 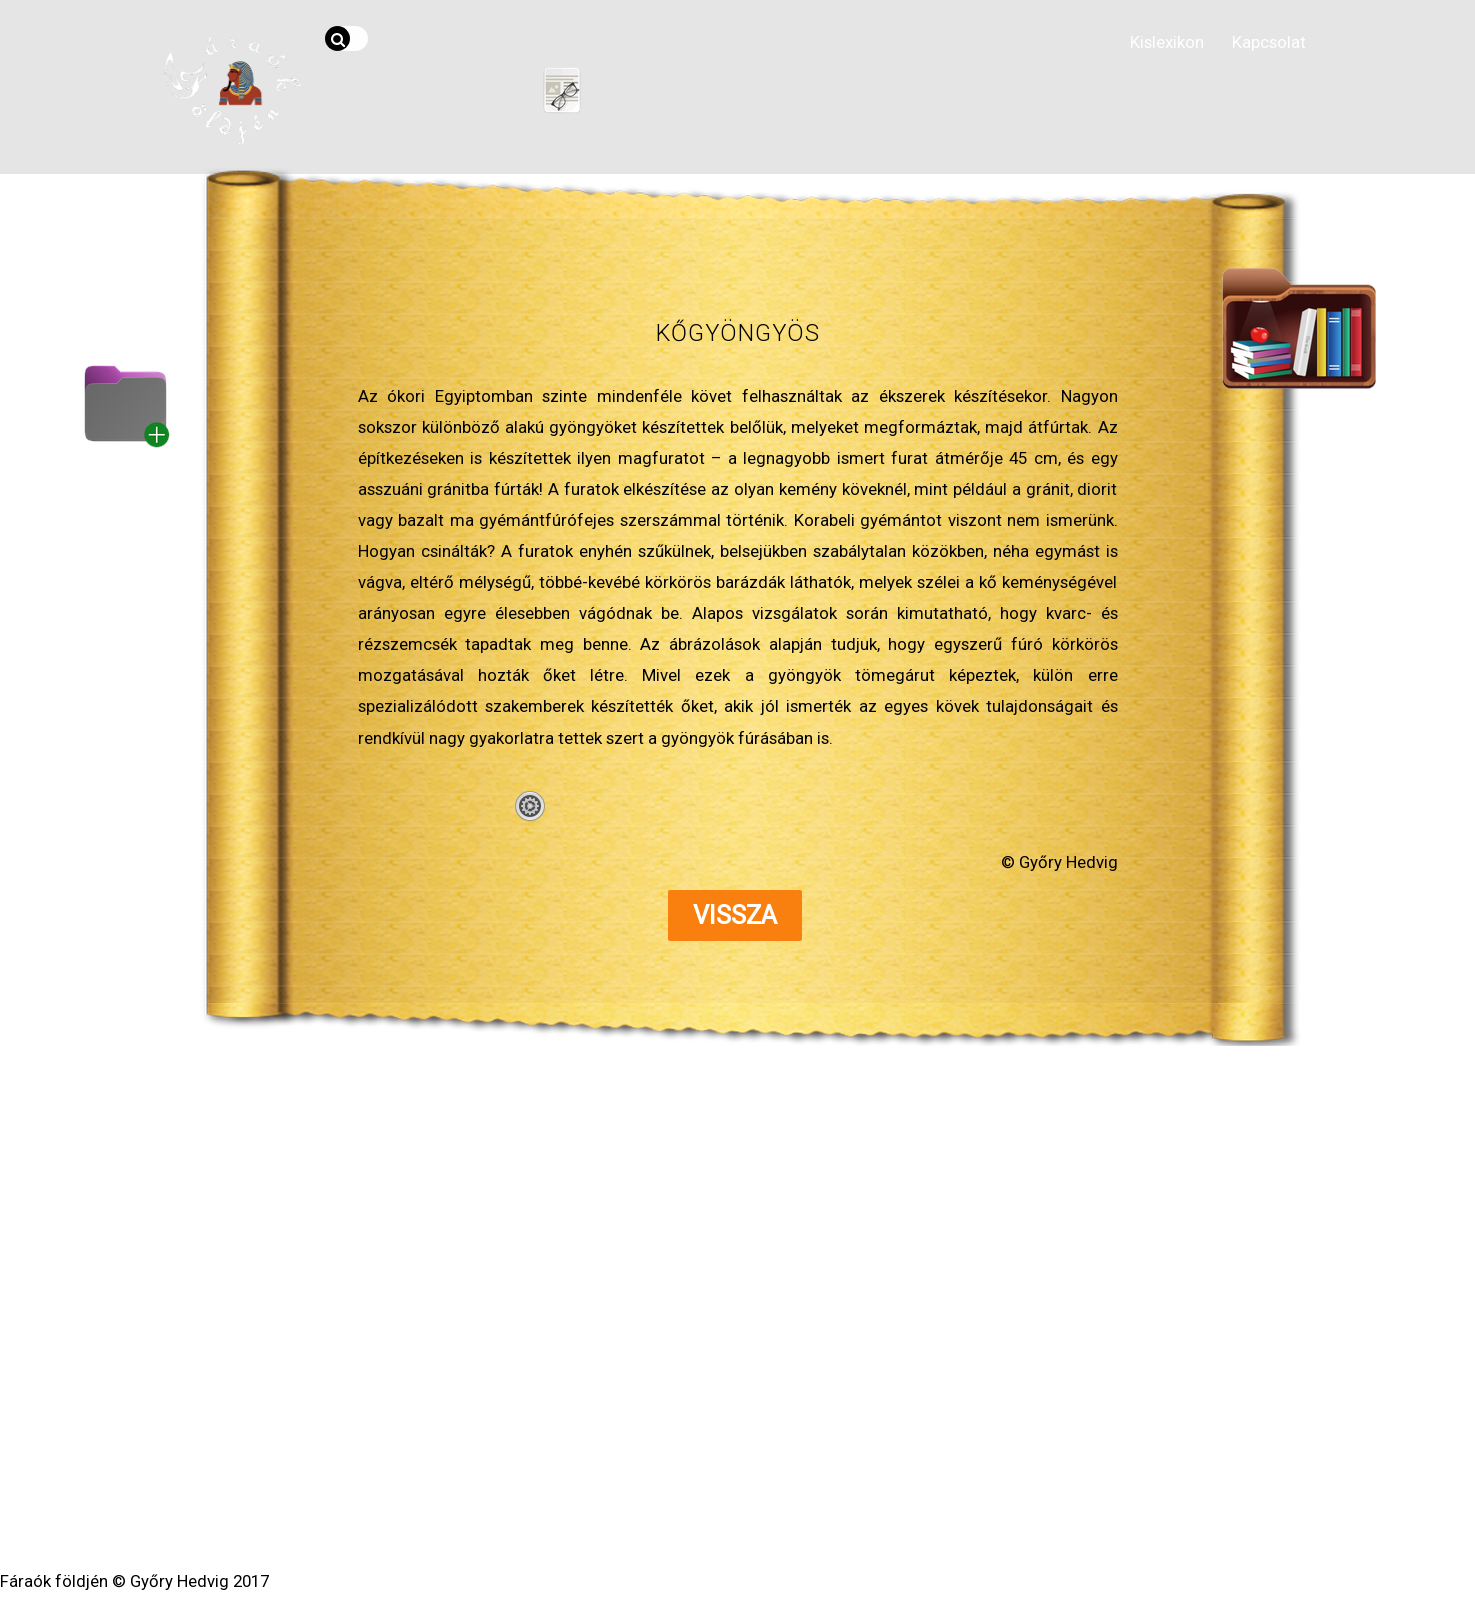 I want to click on open the documents app, so click(x=562, y=90).